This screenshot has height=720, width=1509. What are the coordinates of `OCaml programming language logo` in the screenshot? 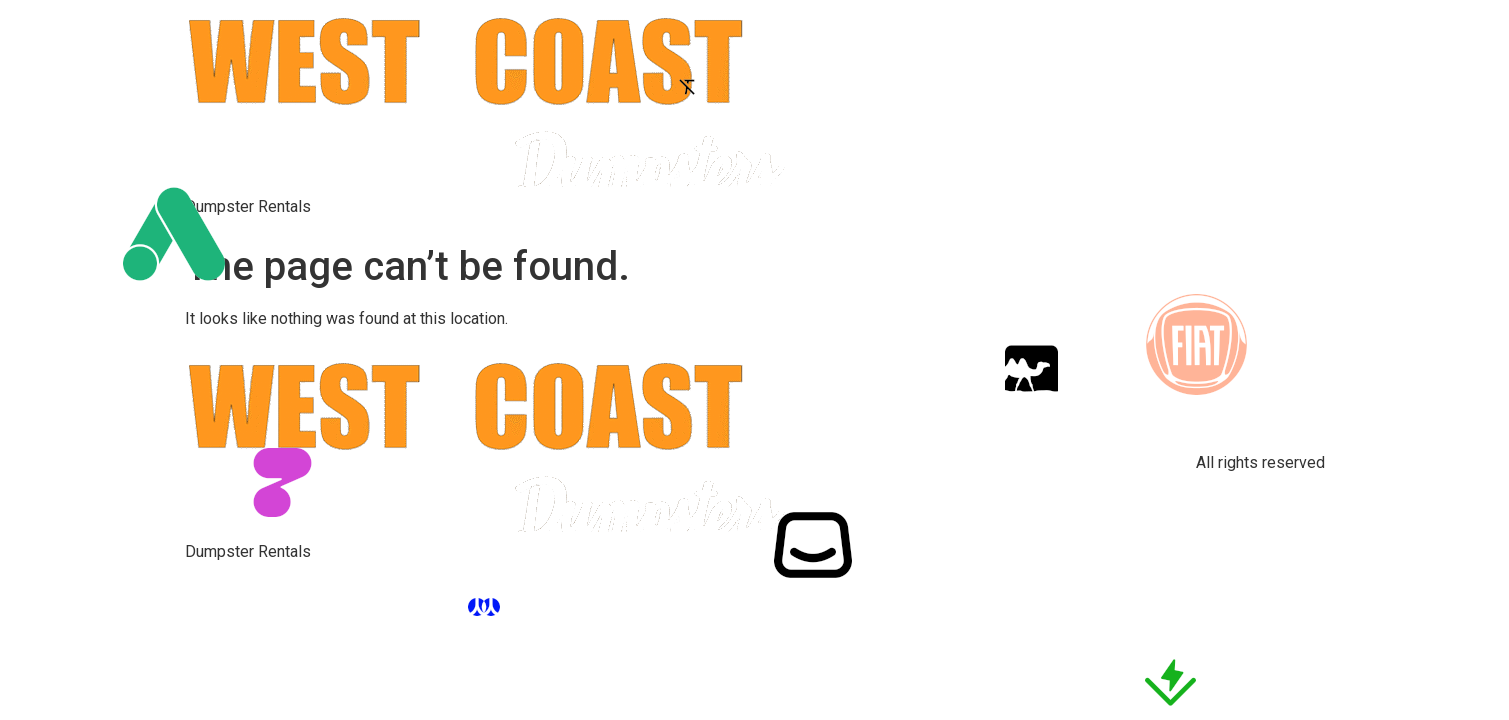 It's located at (1031, 368).